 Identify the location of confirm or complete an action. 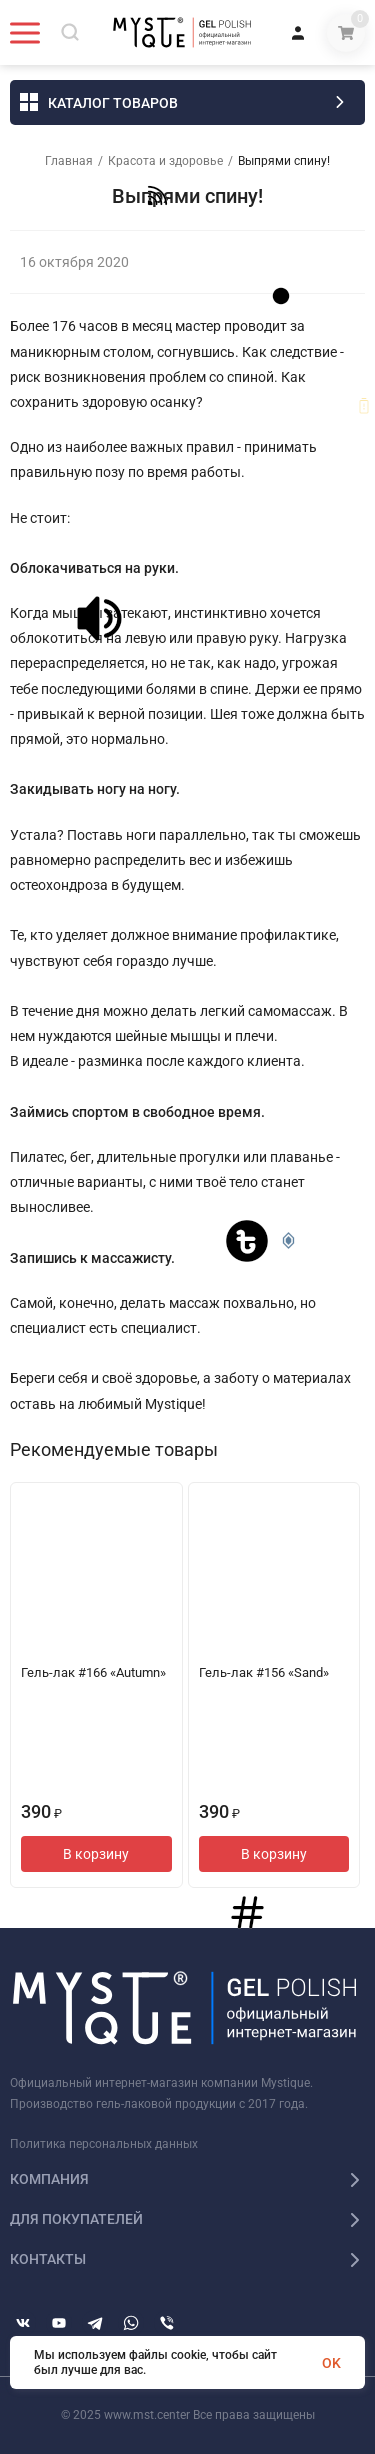
(281, 296).